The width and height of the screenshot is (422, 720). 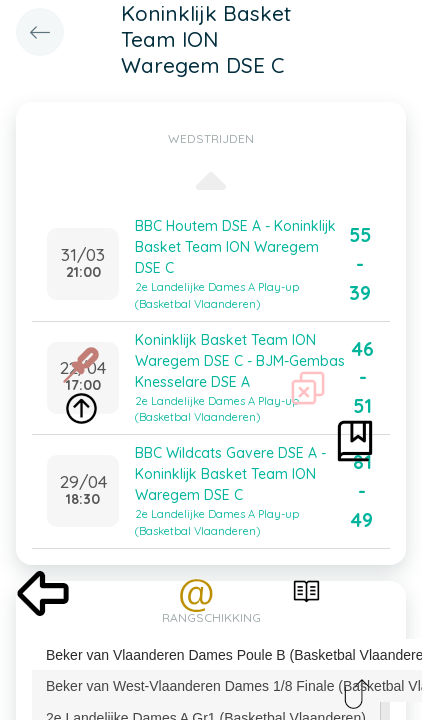 What do you see at coordinates (355, 441) in the screenshot?
I see `access your bookmarked reading list` at bounding box center [355, 441].